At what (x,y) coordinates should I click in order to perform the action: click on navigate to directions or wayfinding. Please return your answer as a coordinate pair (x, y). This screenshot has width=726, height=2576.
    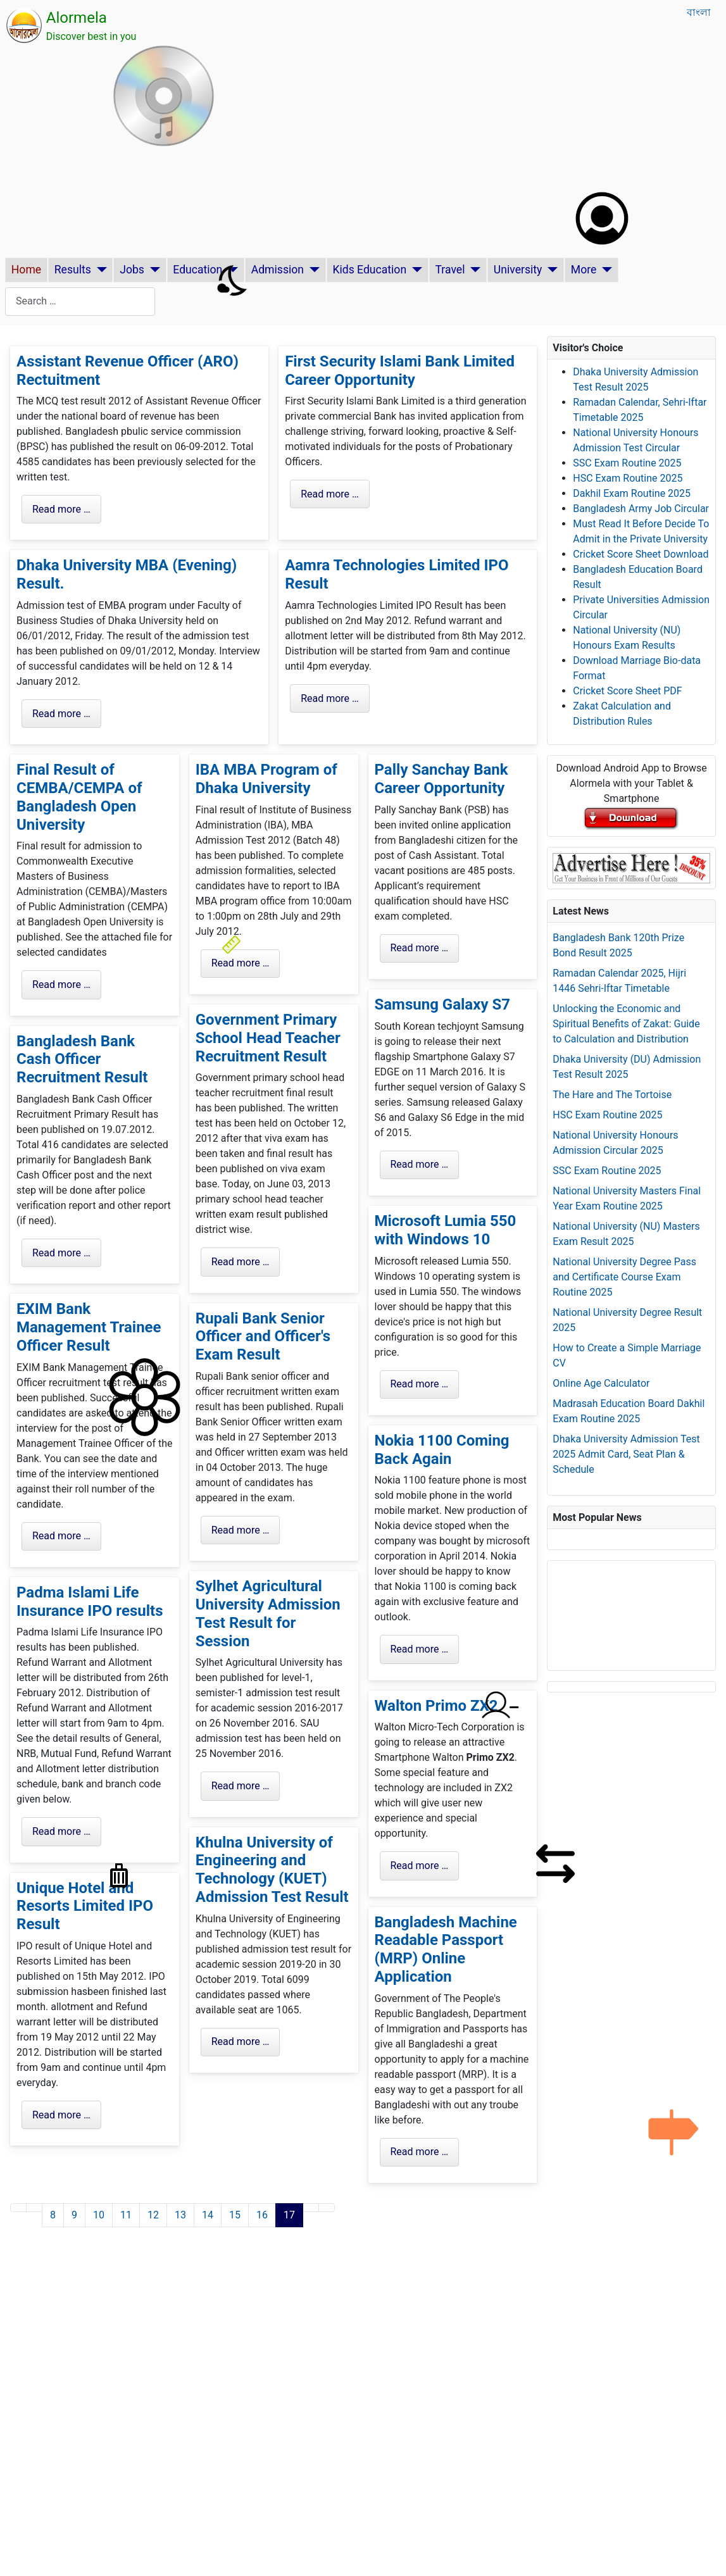
    Looking at the image, I should click on (672, 2132).